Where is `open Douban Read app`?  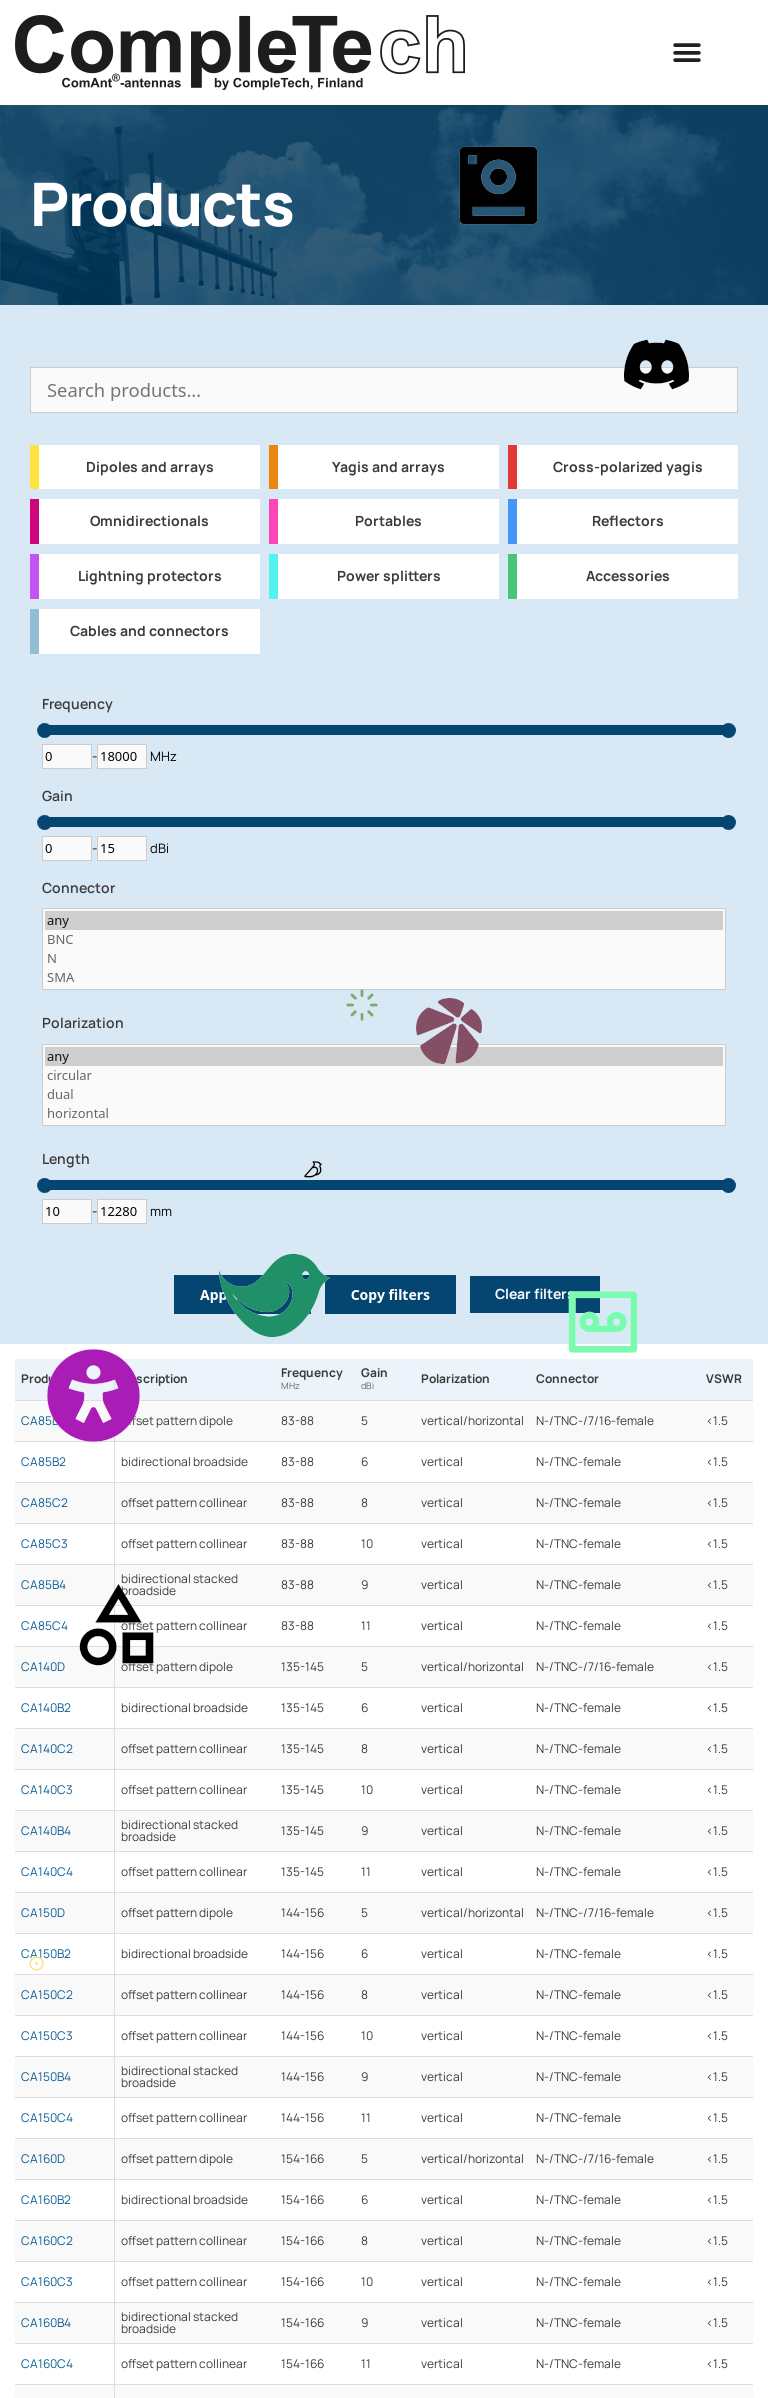
open Douban Read app is located at coordinates (274, 1295).